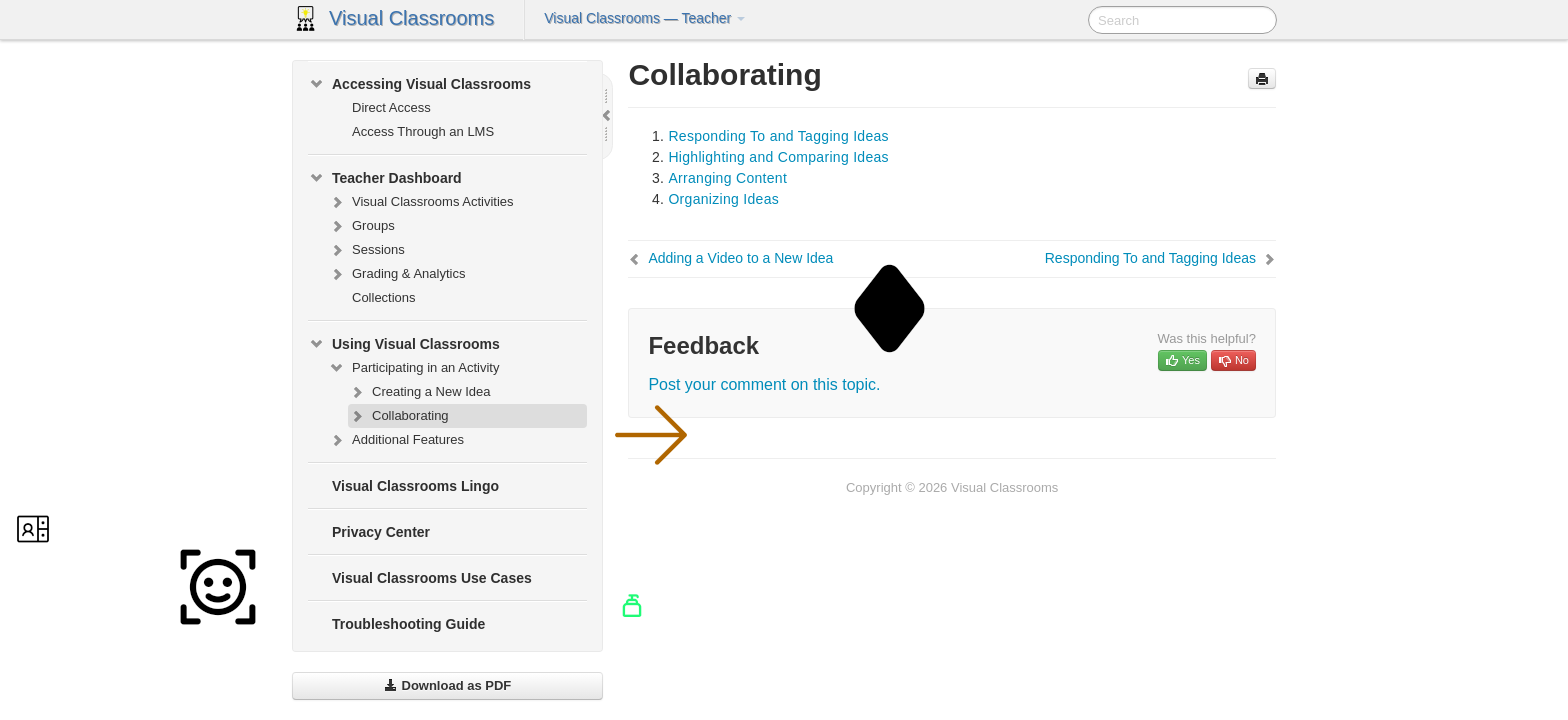  Describe the element at coordinates (651, 435) in the screenshot. I see `navigate to the next item or screen` at that location.